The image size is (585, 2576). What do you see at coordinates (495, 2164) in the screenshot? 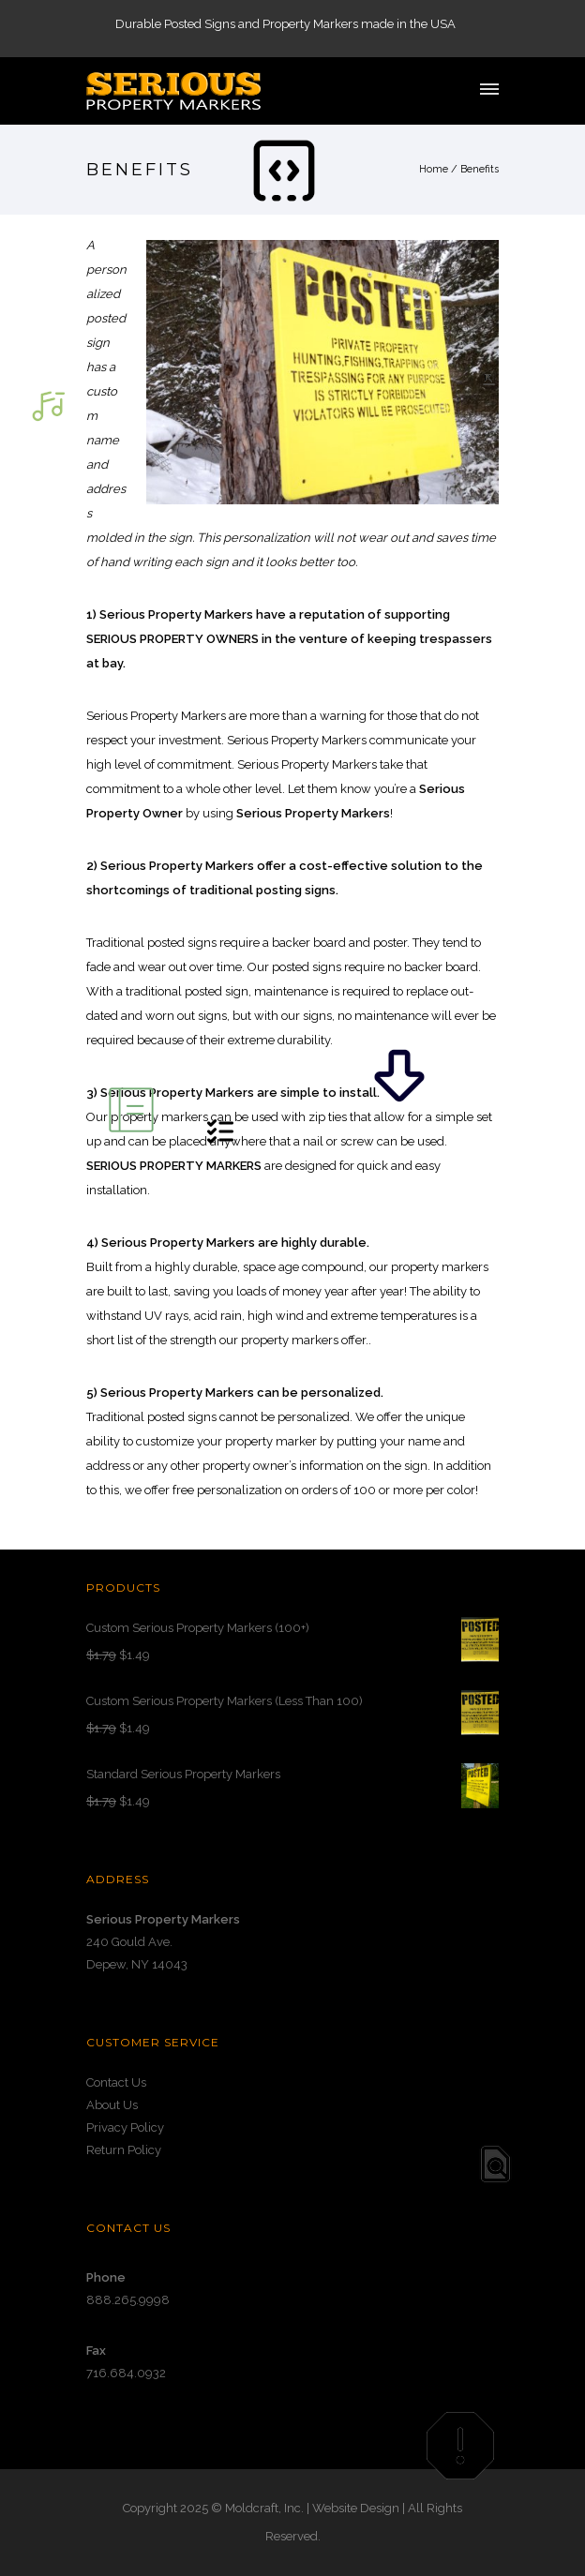
I see `search within the current document` at bounding box center [495, 2164].